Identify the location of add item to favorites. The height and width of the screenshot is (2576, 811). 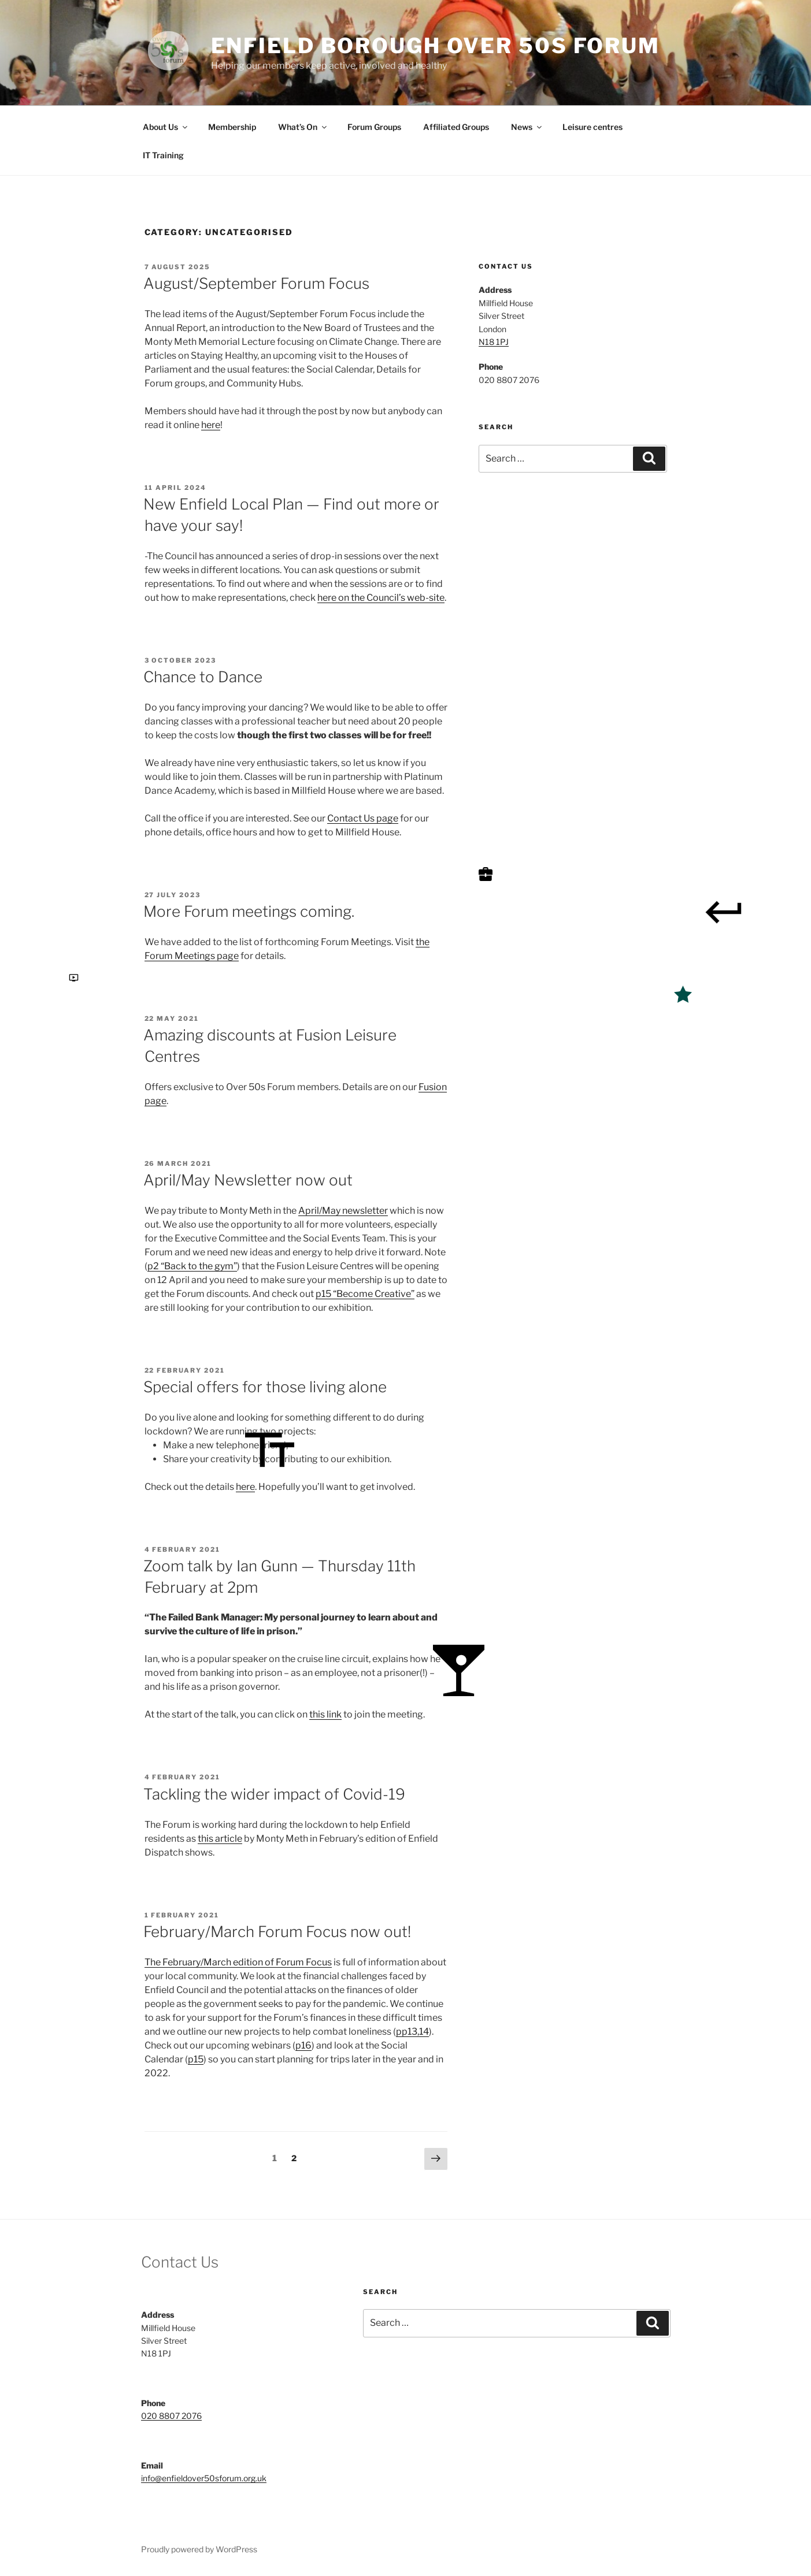
(683, 995).